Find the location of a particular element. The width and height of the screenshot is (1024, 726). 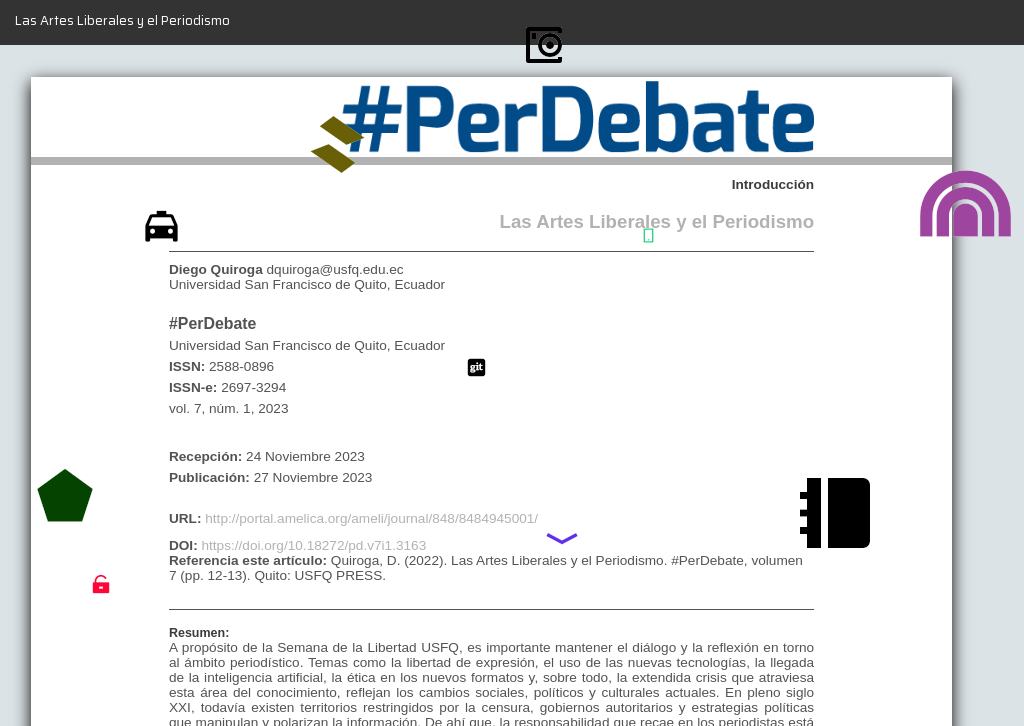

pentagon shape tool for design applications is located at coordinates (65, 498).